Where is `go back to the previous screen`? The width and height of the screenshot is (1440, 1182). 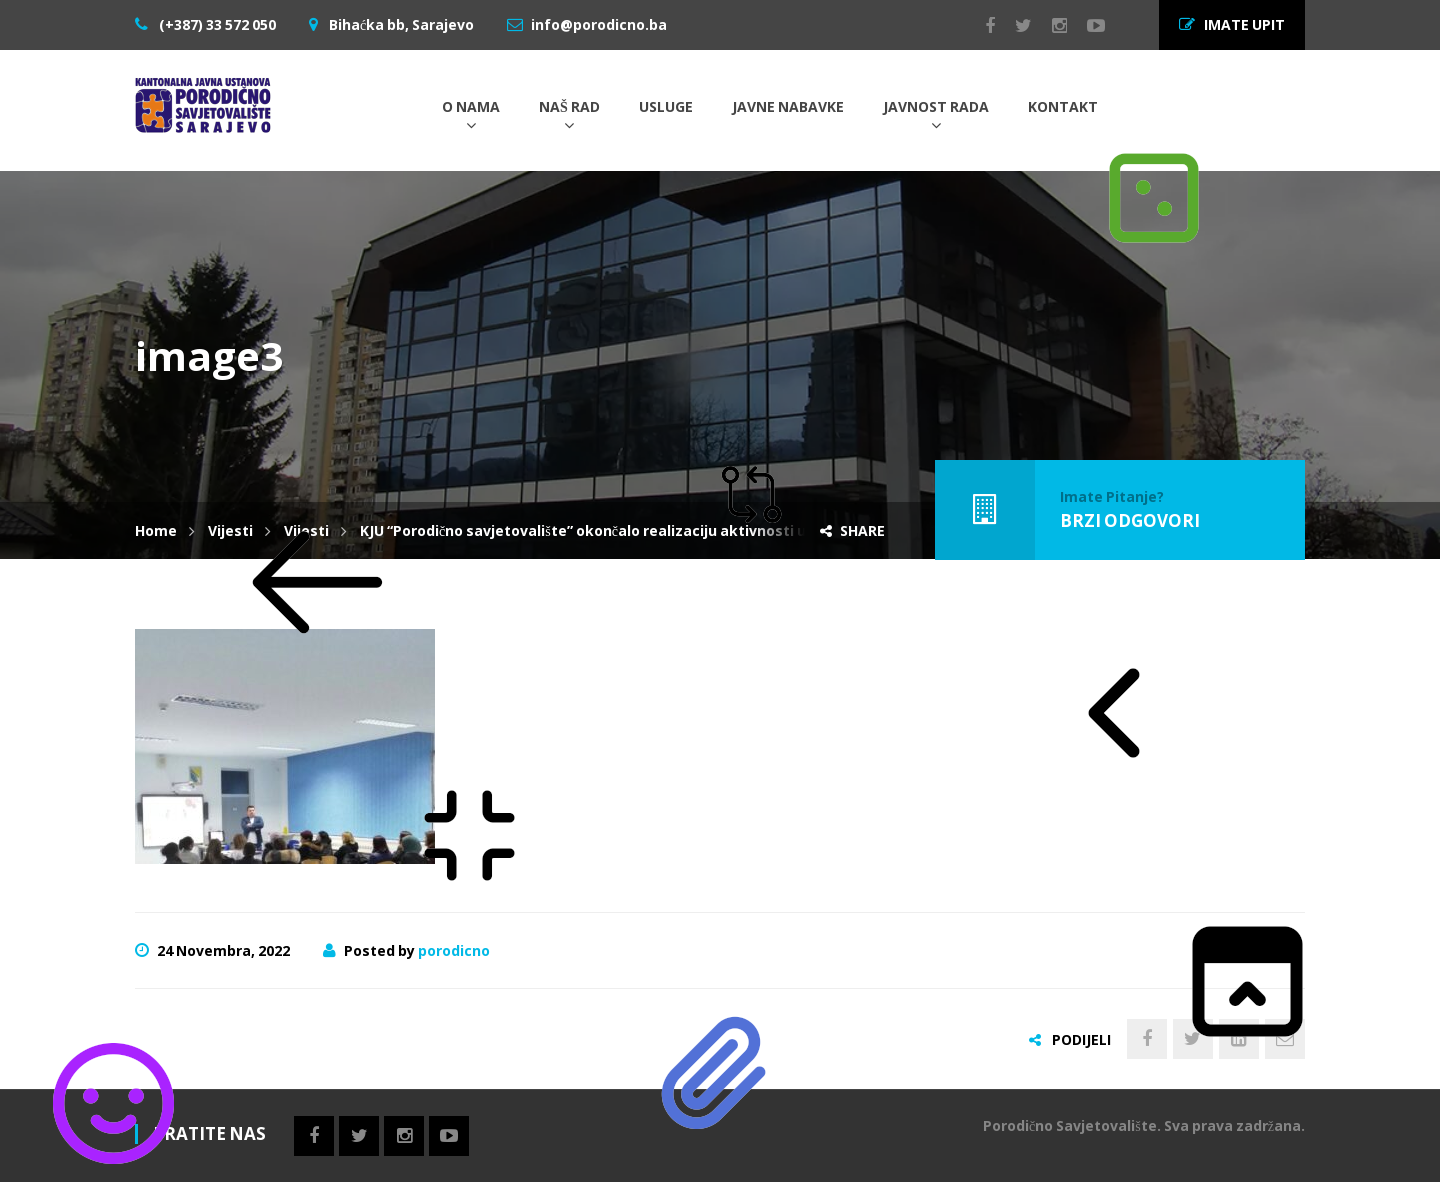
go back to the previous screen is located at coordinates (1114, 713).